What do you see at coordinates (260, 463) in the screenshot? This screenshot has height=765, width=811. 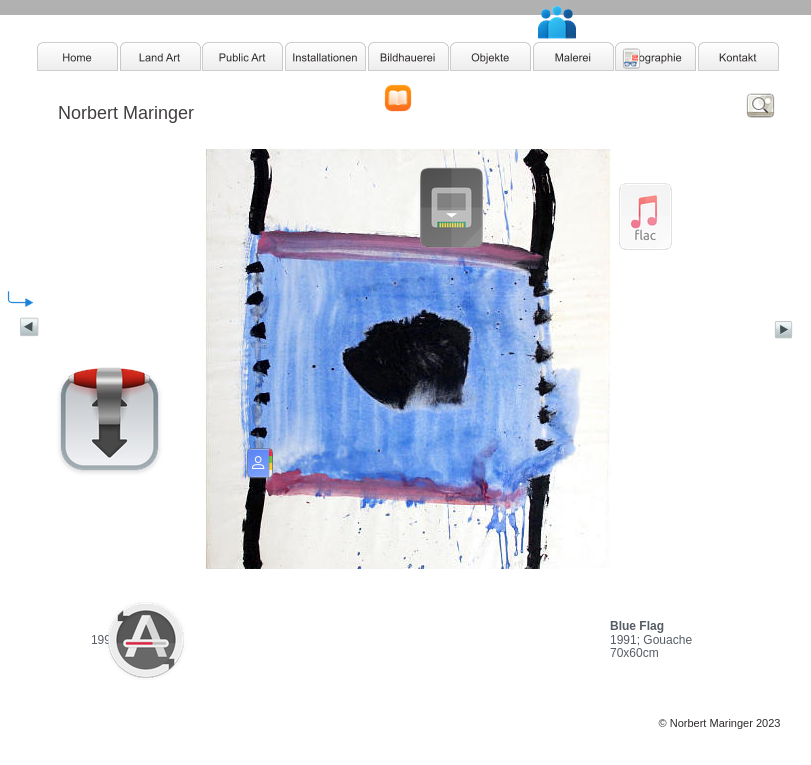 I see `open contacts or address book app` at bounding box center [260, 463].